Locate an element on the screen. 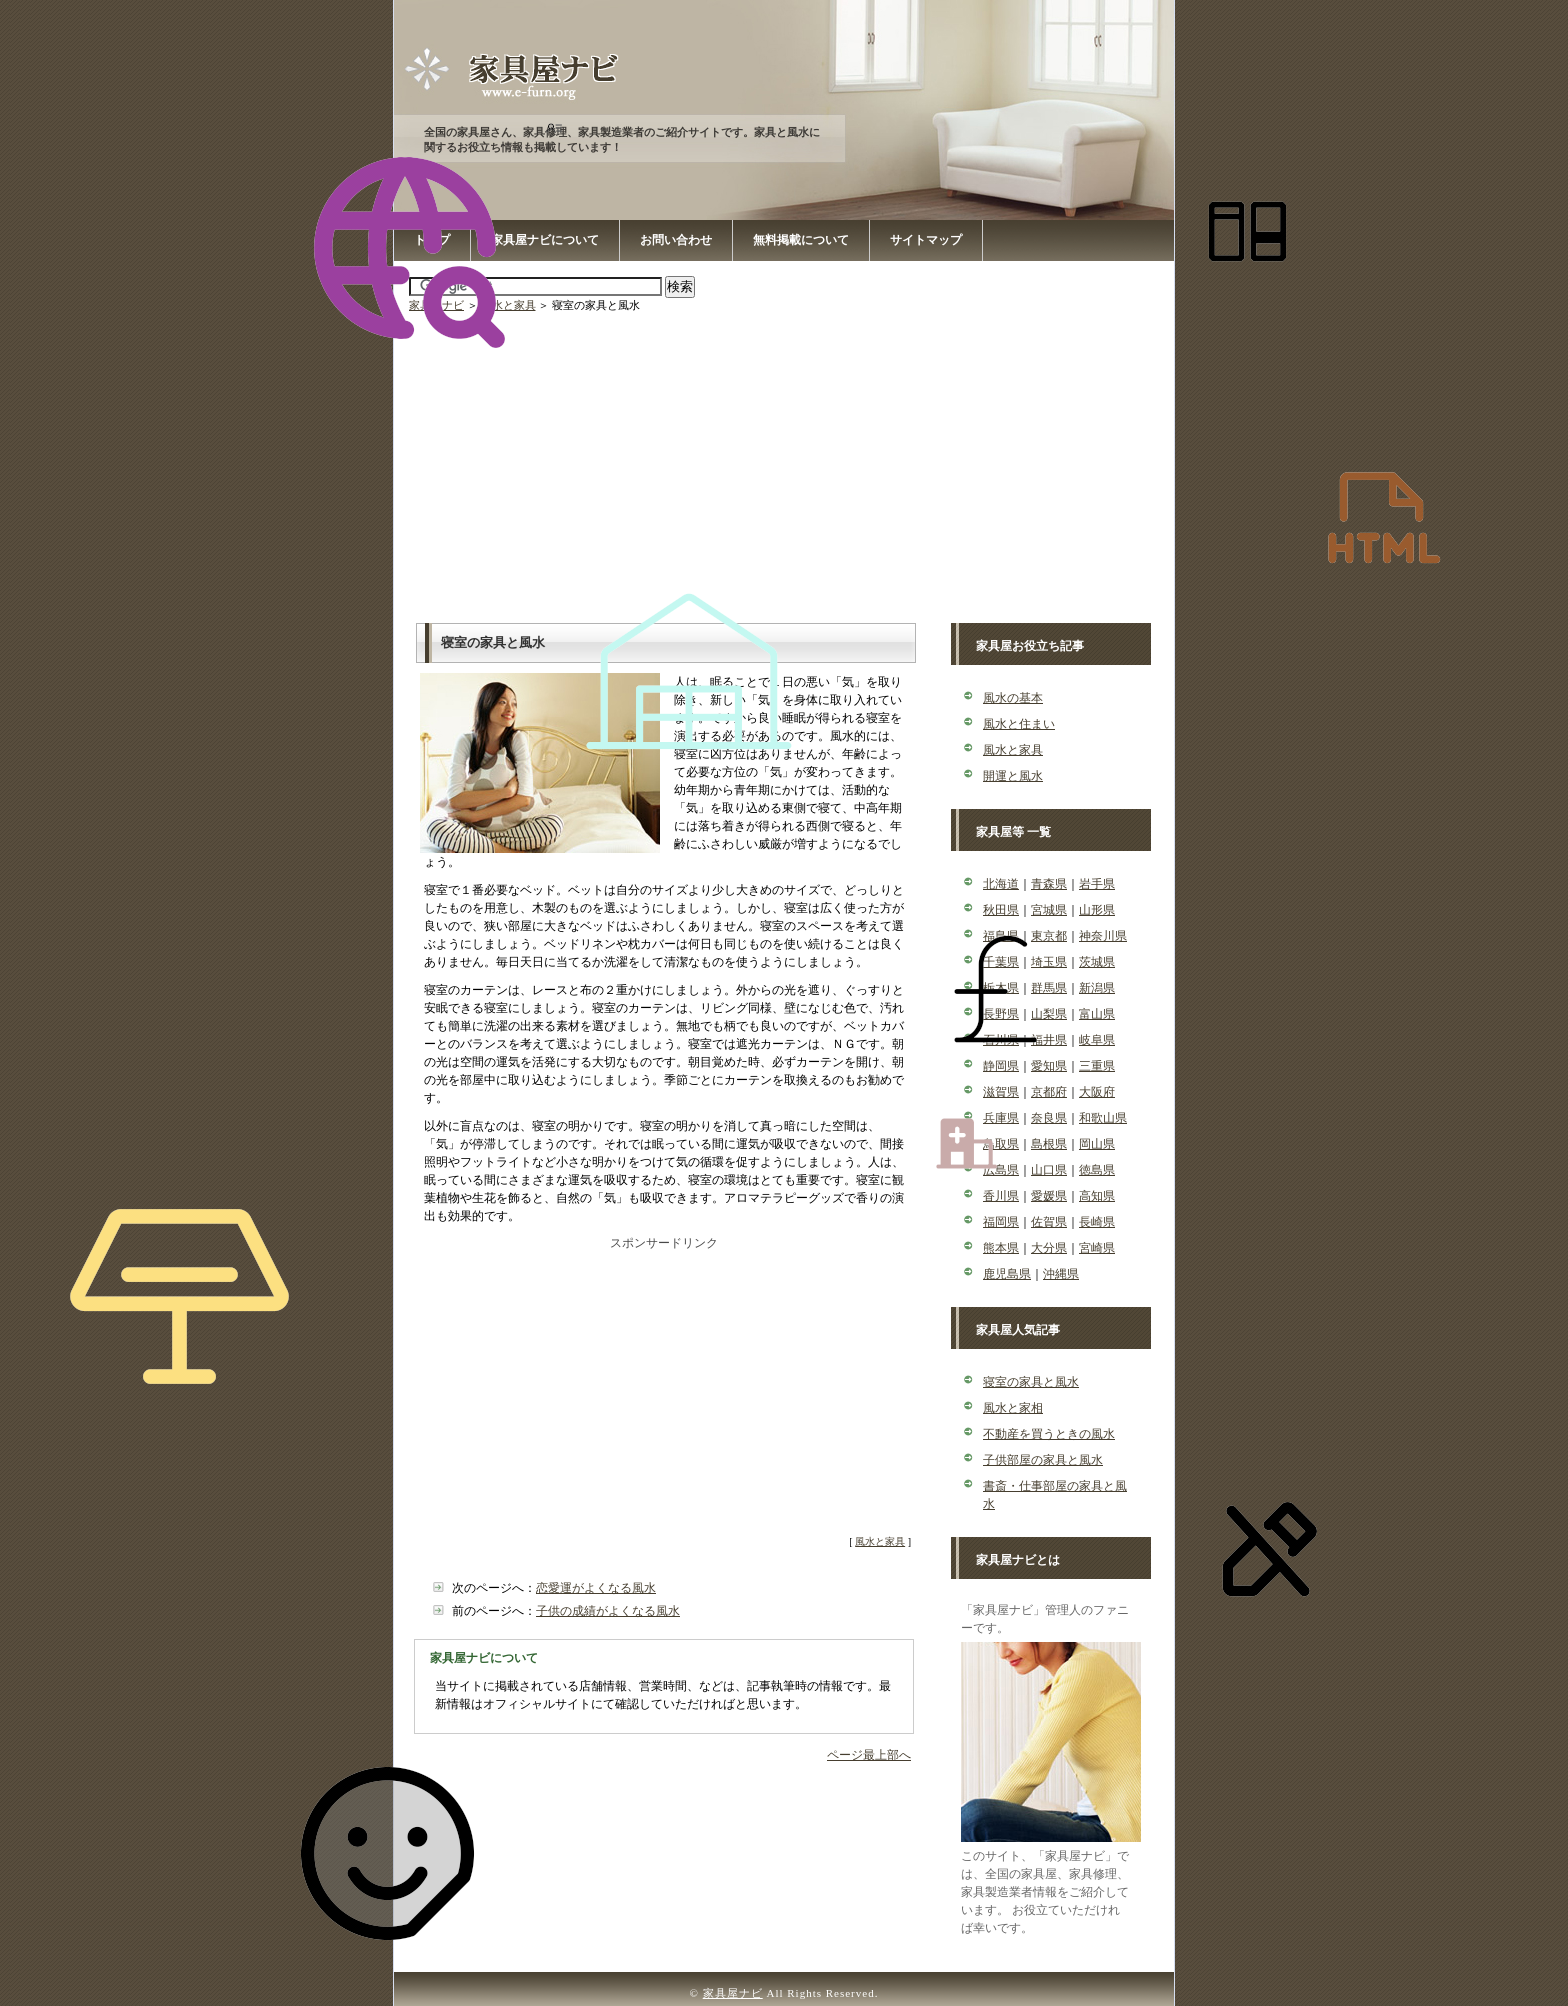 This screenshot has width=1568, height=2006. search the web or browse the internet is located at coordinates (405, 248).